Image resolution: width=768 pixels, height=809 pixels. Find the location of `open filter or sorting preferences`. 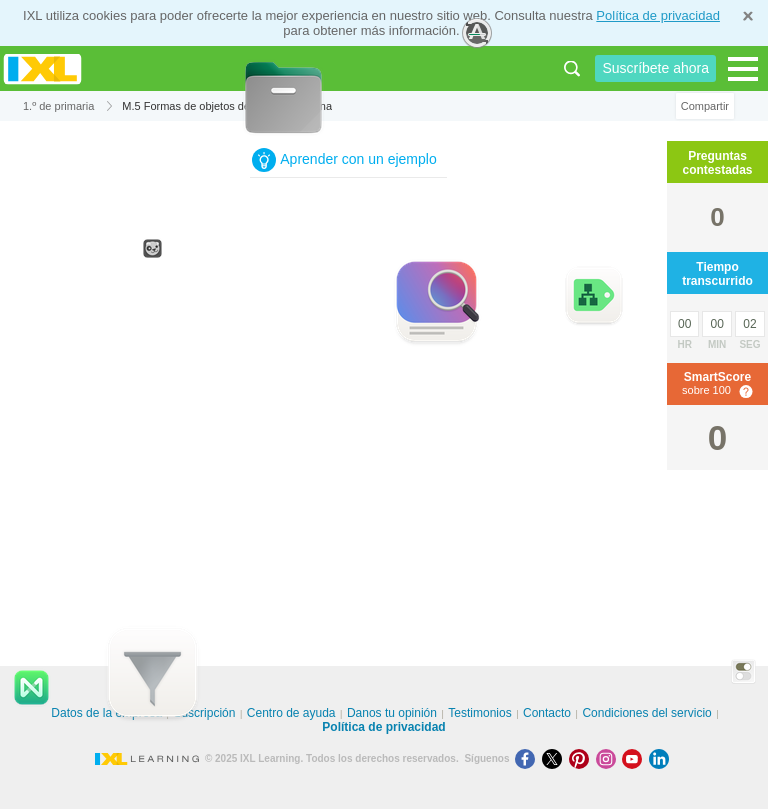

open filter or sorting preferences is located at coordinates (152, 672).